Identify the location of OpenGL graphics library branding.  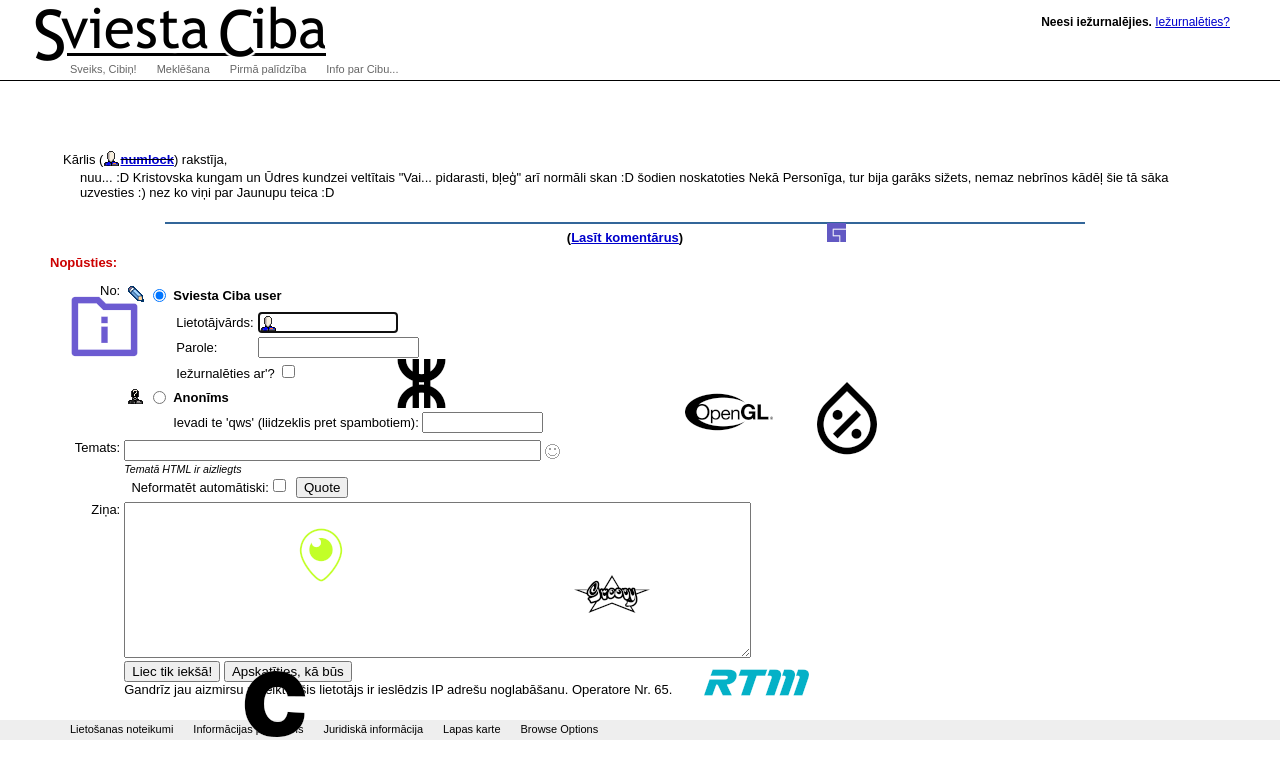
(729, 412).